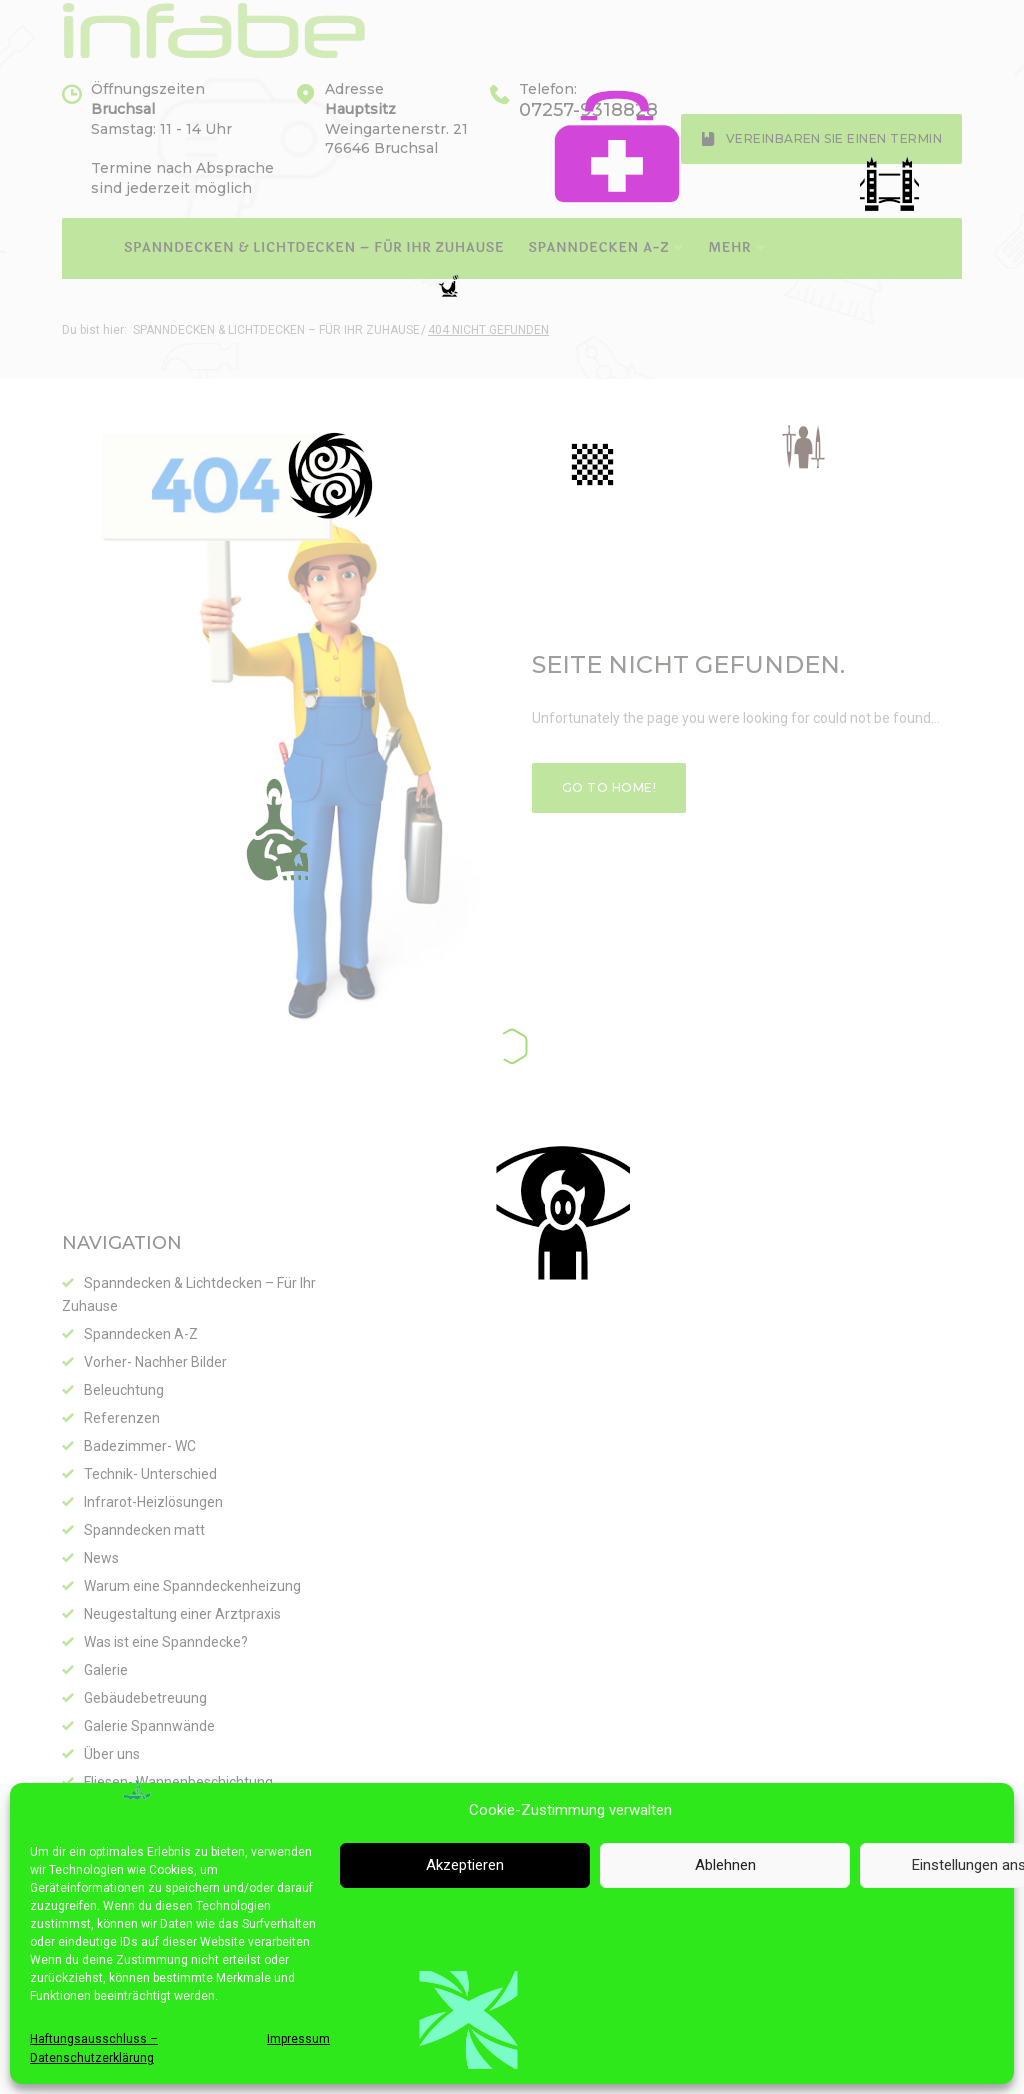  What do you see at coordinates (275, 829) in the screenshot?
I see `access dark or horror-themed game settings` at bounding box center [275, 829].